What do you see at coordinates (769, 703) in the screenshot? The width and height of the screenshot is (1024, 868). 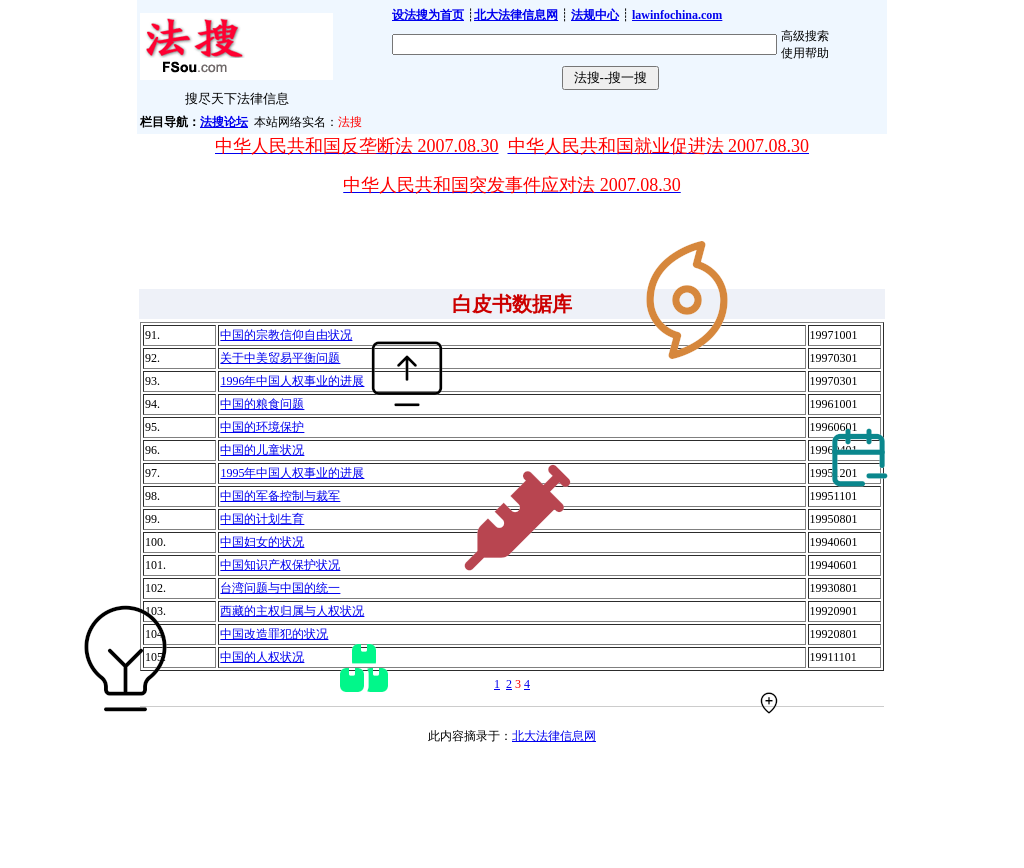 I see `add a new location pin` at bounding box center [769, 703].